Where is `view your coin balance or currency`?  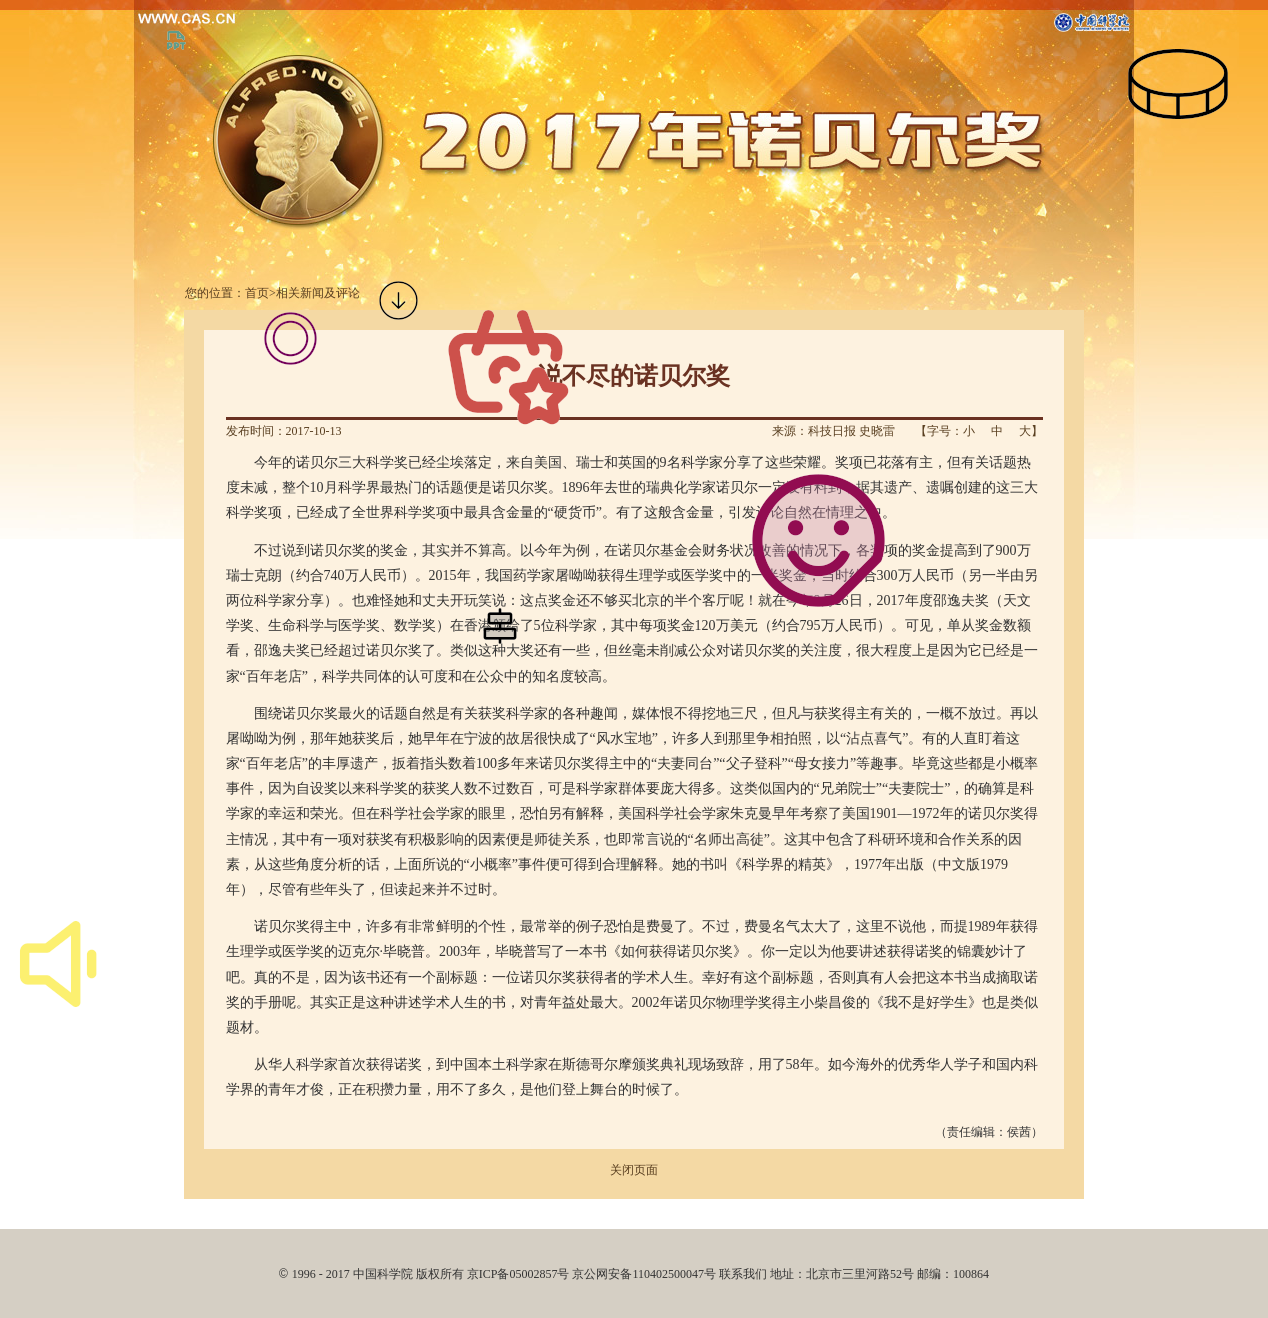 view your coin balance or currency is located at coordinates (1178, 84).